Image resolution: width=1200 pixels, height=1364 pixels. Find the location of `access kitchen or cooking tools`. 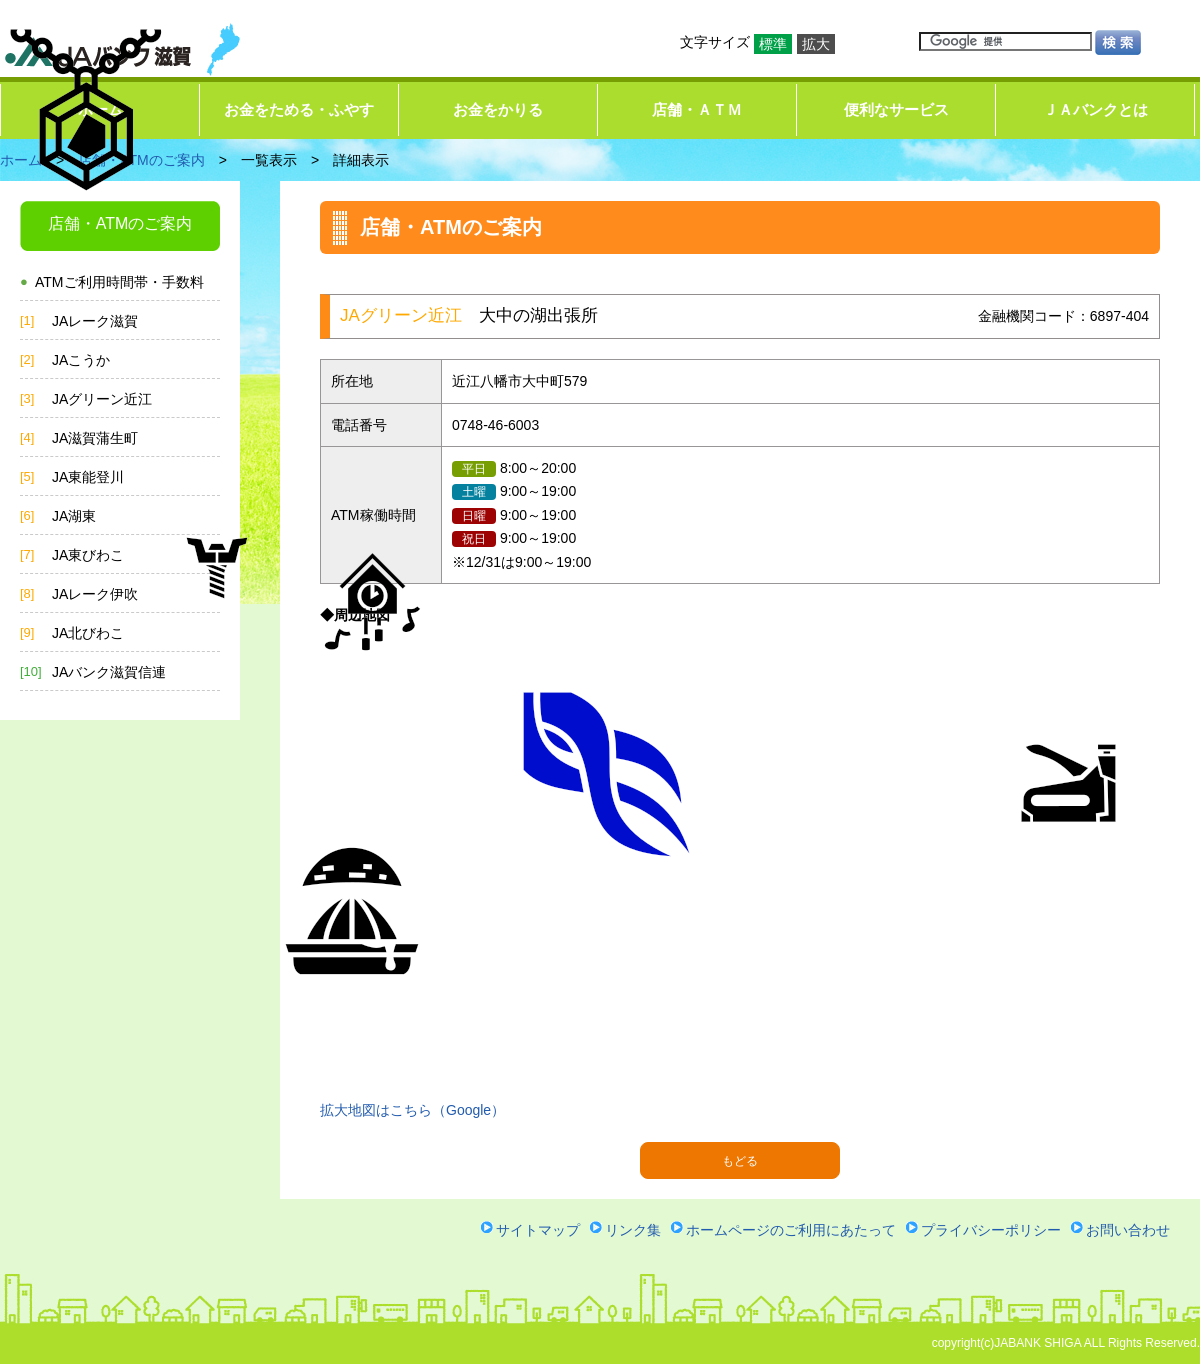

access kitchen or cooking tools is located at coordinates (352, 911).